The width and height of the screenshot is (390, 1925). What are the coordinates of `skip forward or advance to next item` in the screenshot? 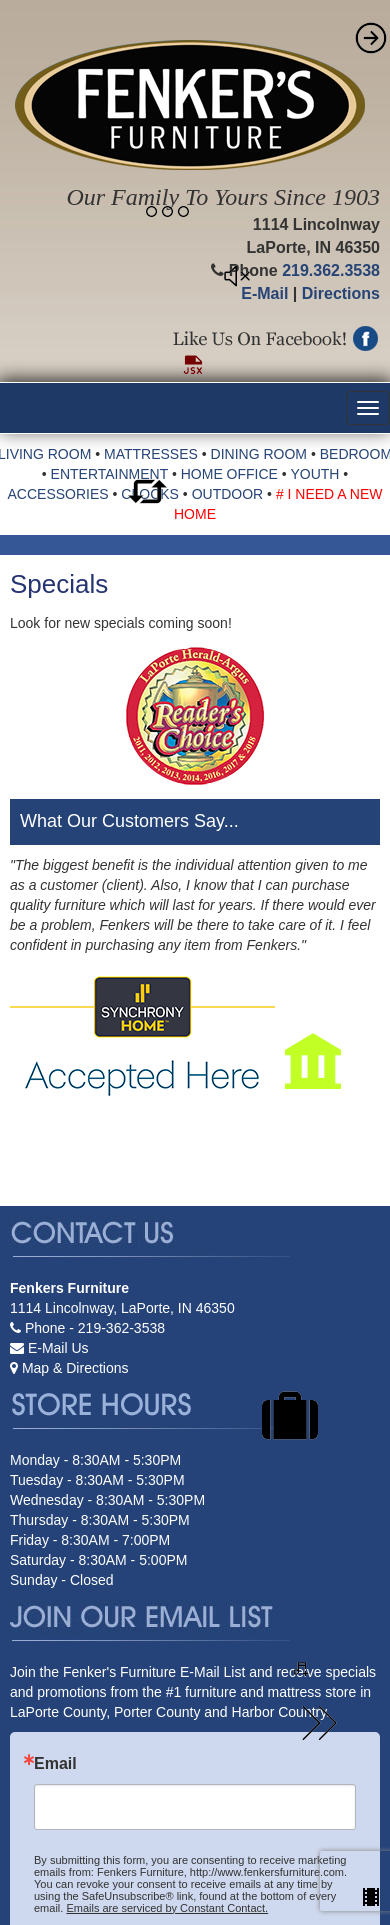 It's located at (318, 1723).